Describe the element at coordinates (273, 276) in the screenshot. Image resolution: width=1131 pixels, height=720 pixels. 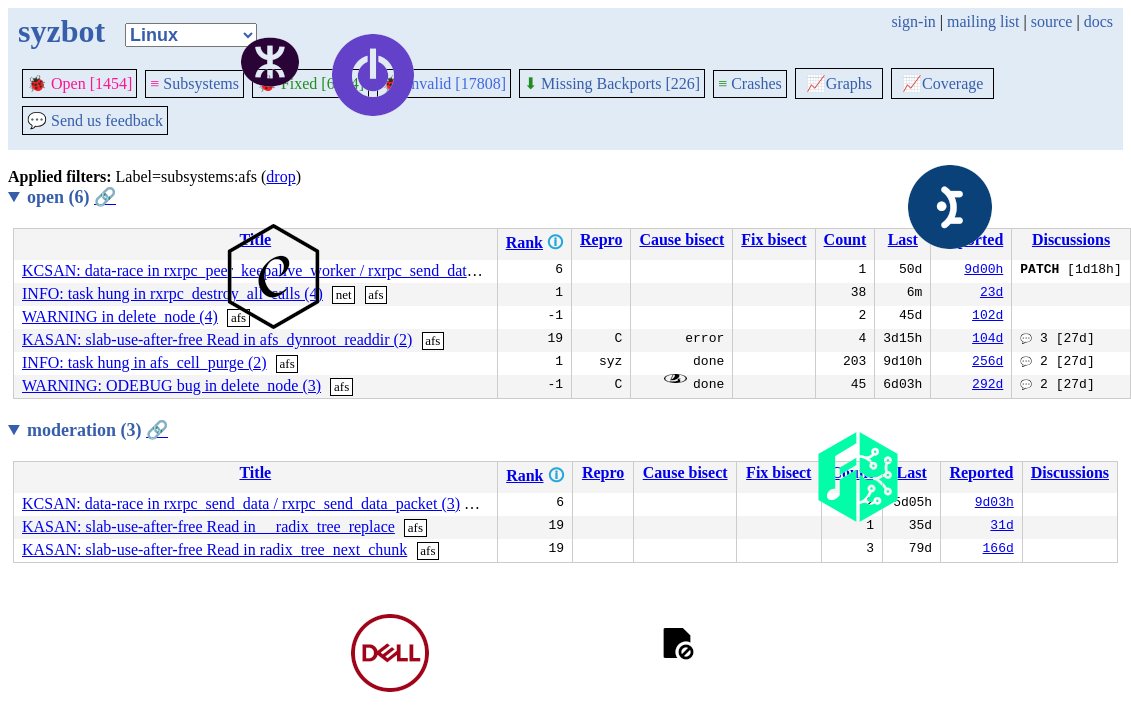
I see `open the Chai app` at that location.